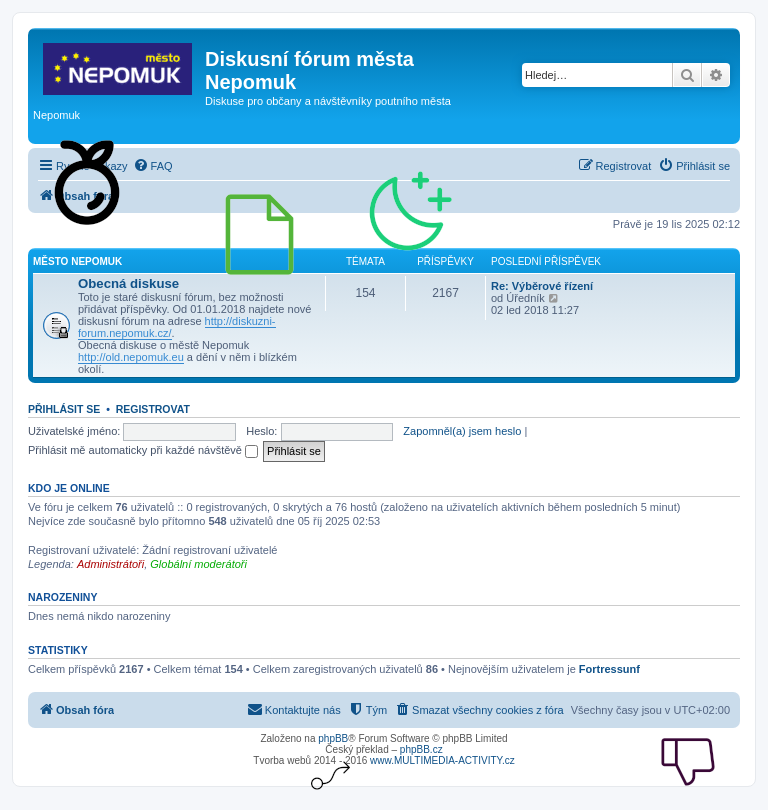  I want to click on indicates a workflow or process flow direction, so click(330, 775).